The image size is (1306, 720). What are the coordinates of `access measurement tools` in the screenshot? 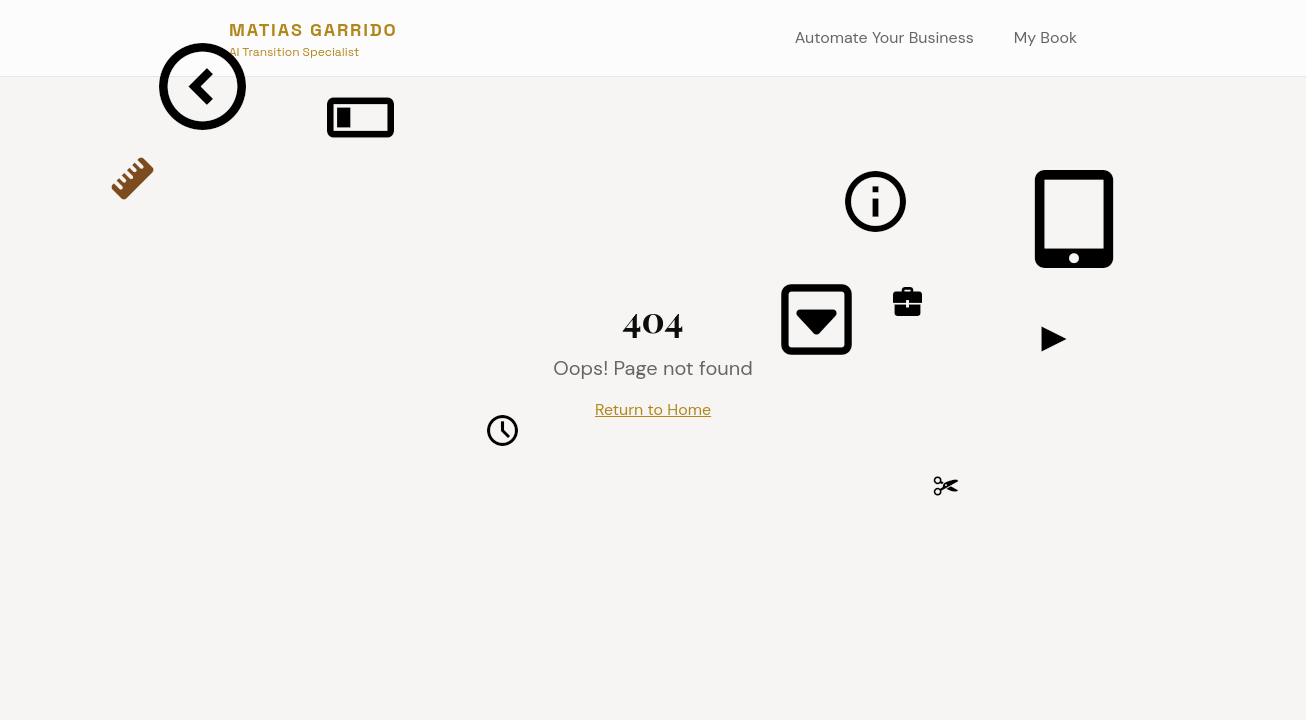 It's located at (132, 178).